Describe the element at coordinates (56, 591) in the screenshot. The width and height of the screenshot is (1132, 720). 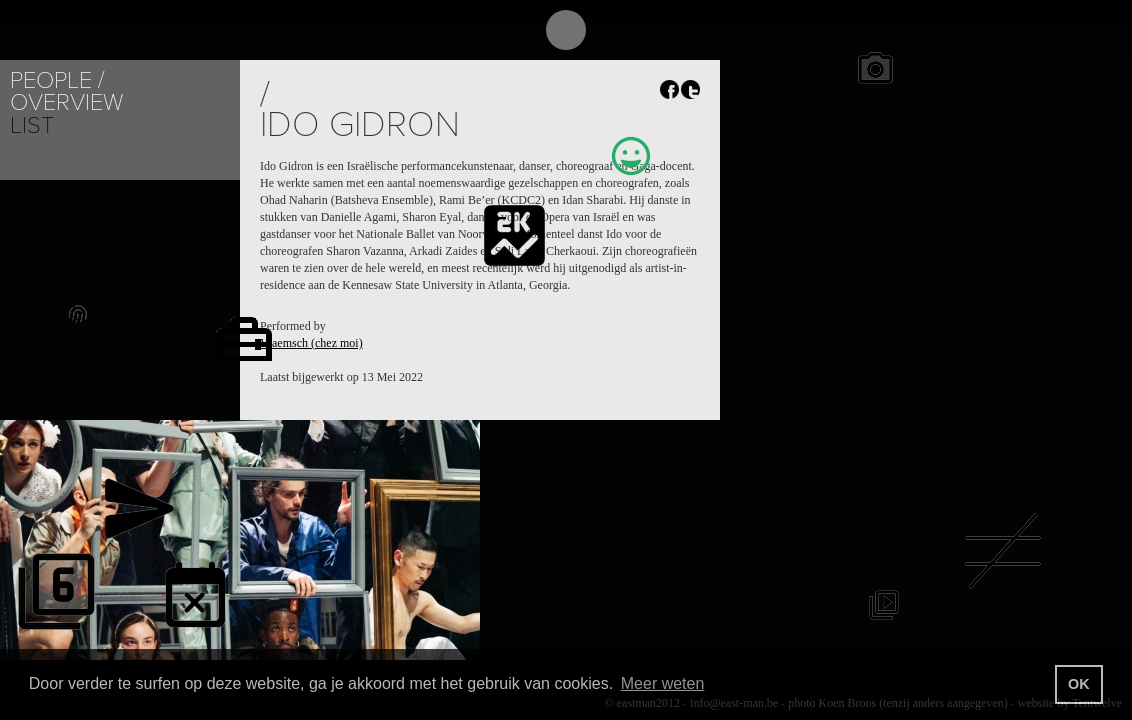
I see `filter option 6 in a series of image filters` at that location.